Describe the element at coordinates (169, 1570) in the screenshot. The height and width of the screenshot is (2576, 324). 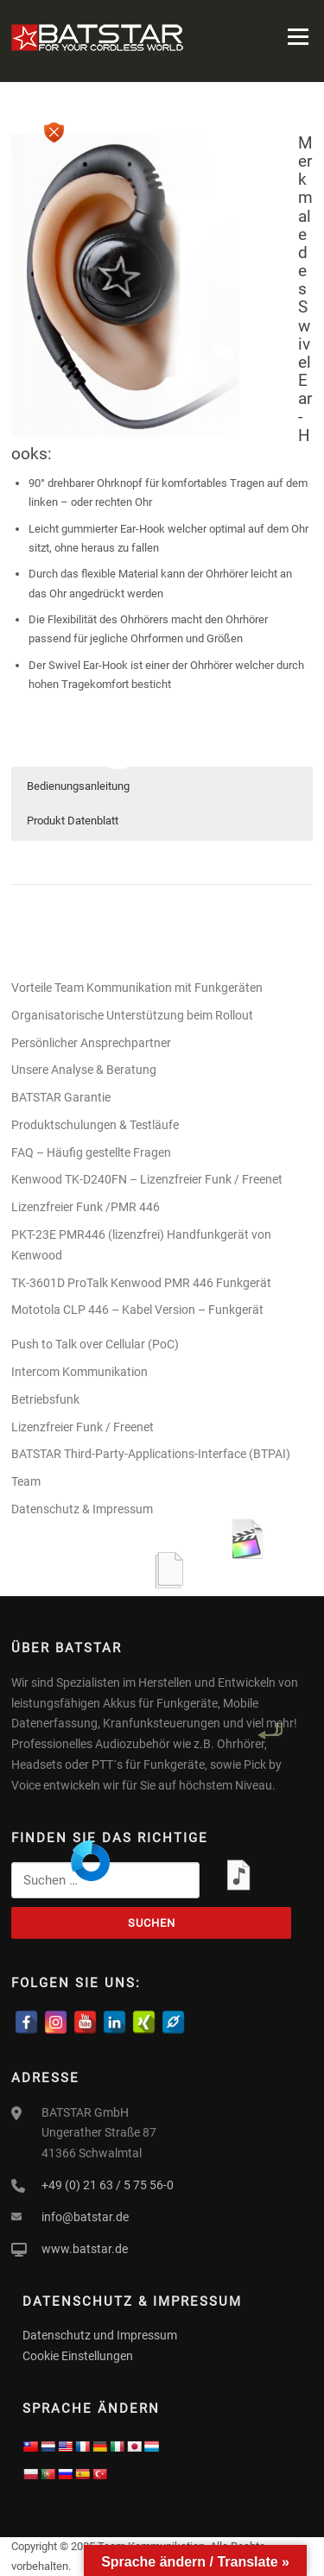
I see `copy file to clipboard` at that location.